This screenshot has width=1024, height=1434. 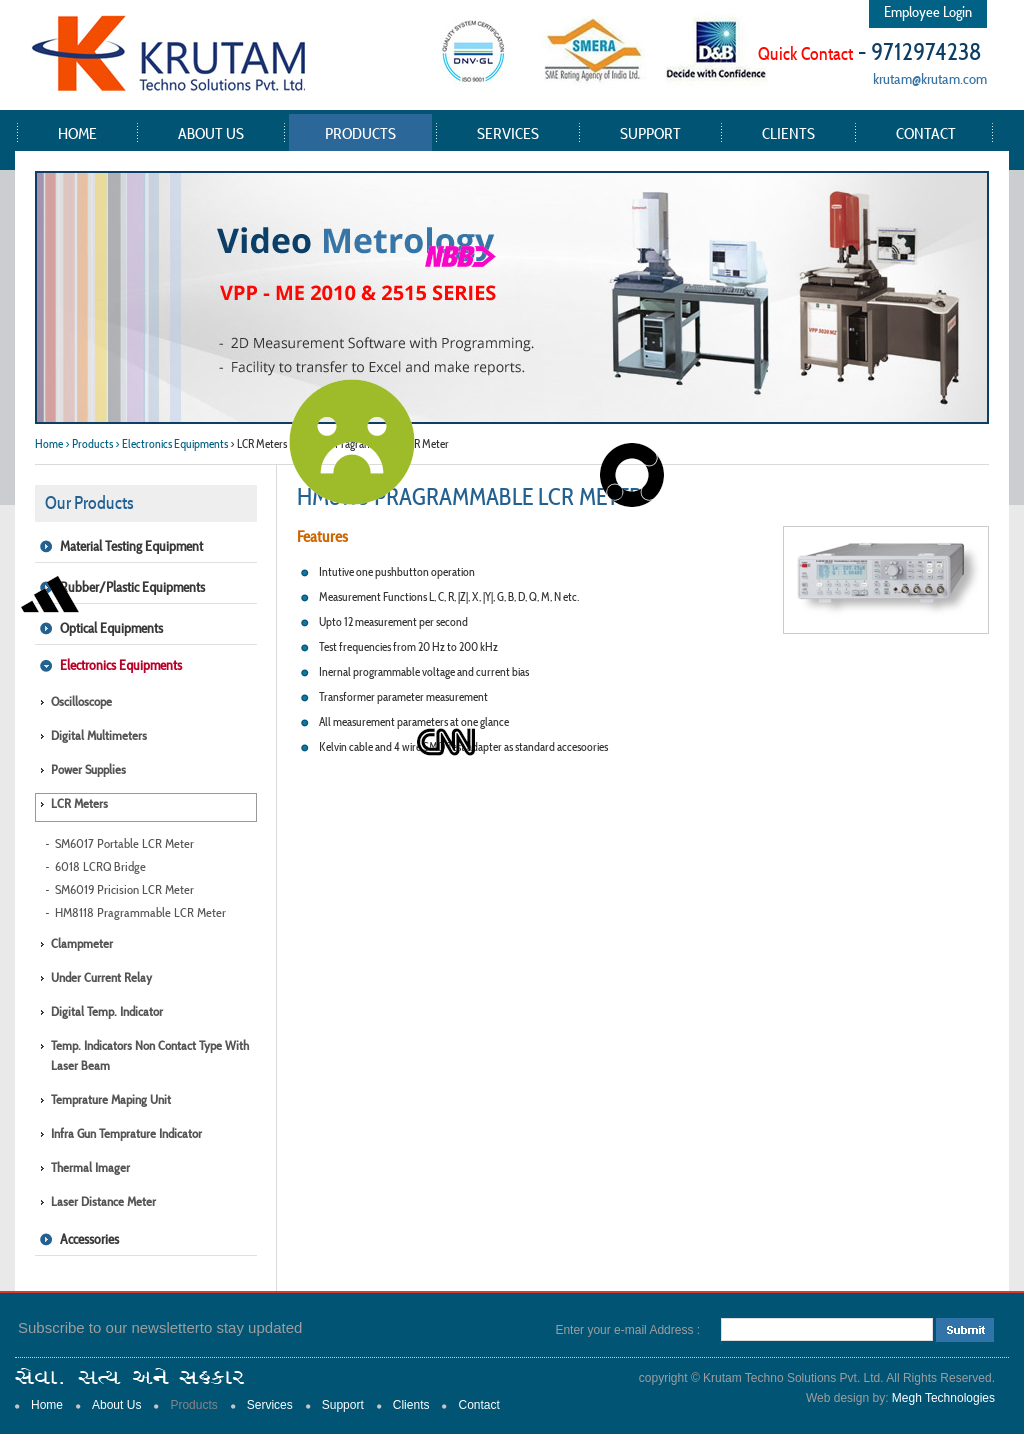 I want to click on adidas brand logo, so click(x=50, y=594).